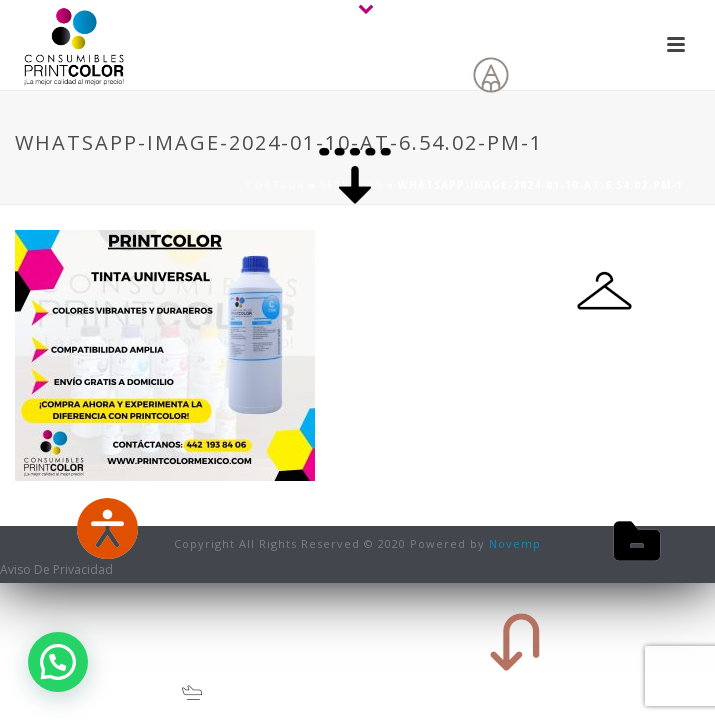 The width and height of the screenshot is (715, 720). I want to click on access wardrobe or clothing options, so click(604, 293).